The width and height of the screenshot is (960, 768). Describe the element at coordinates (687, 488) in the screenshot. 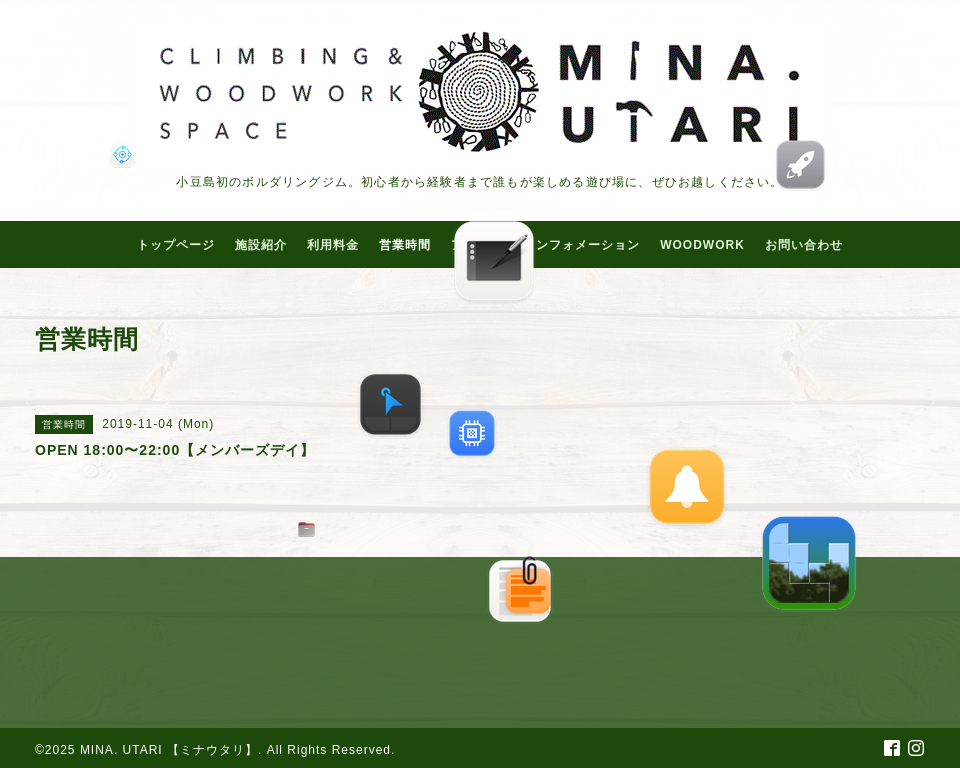

I see `open notification preferences` at that location.